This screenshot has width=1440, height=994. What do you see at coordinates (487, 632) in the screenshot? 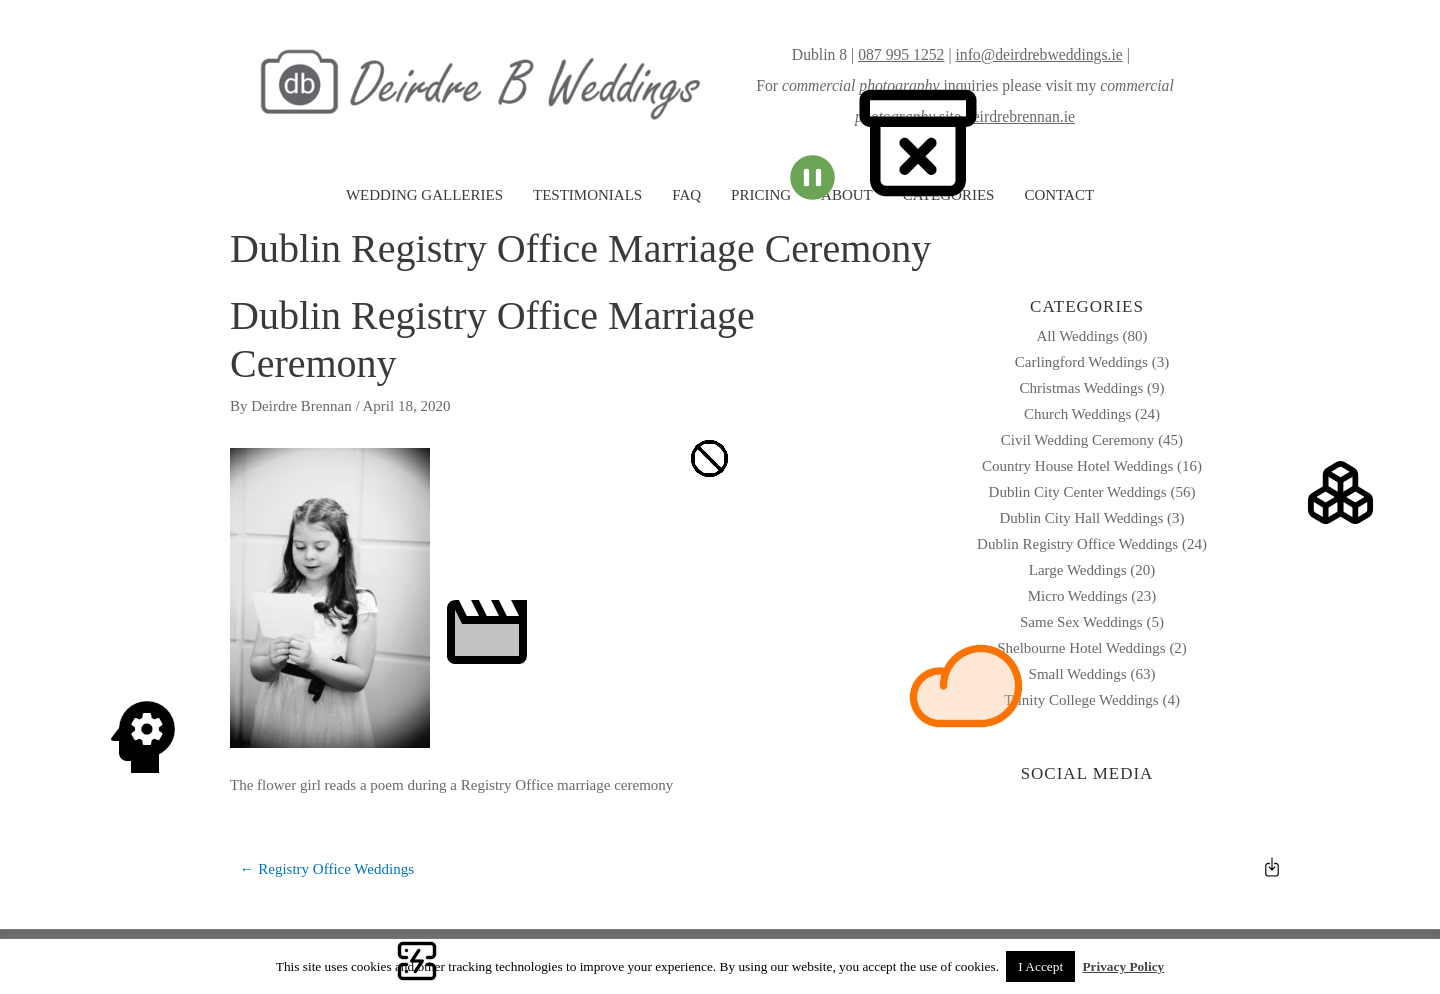
I see `access movies or video content` at bounding box center [487, 632].